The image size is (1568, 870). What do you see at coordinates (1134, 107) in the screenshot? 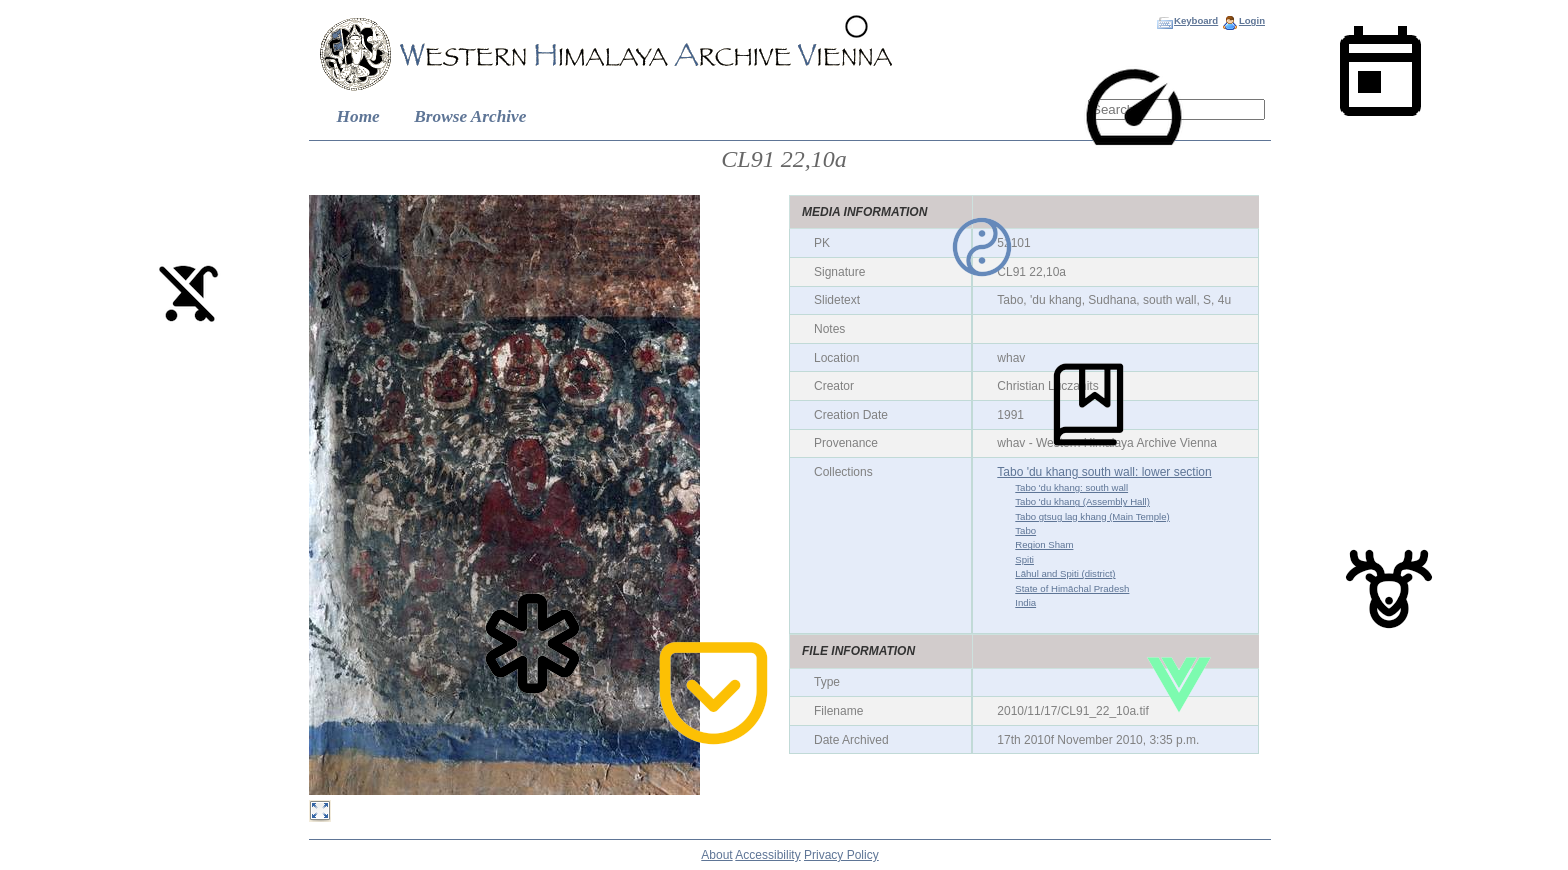
I see `adjust playback speed` at bounding box center [1134, 107].